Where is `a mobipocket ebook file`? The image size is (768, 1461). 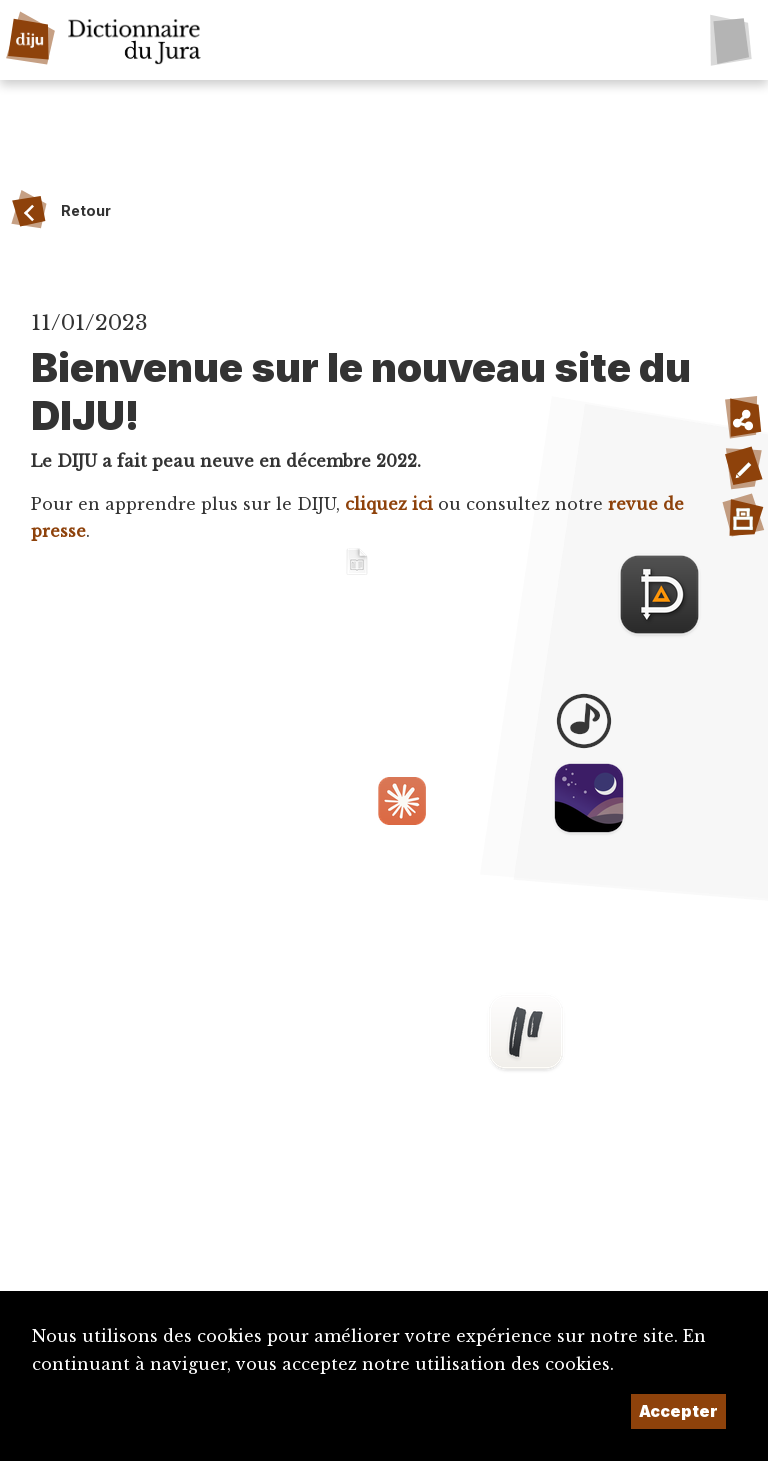 a mobipocket ebook file is located at coordinates (357, 562).